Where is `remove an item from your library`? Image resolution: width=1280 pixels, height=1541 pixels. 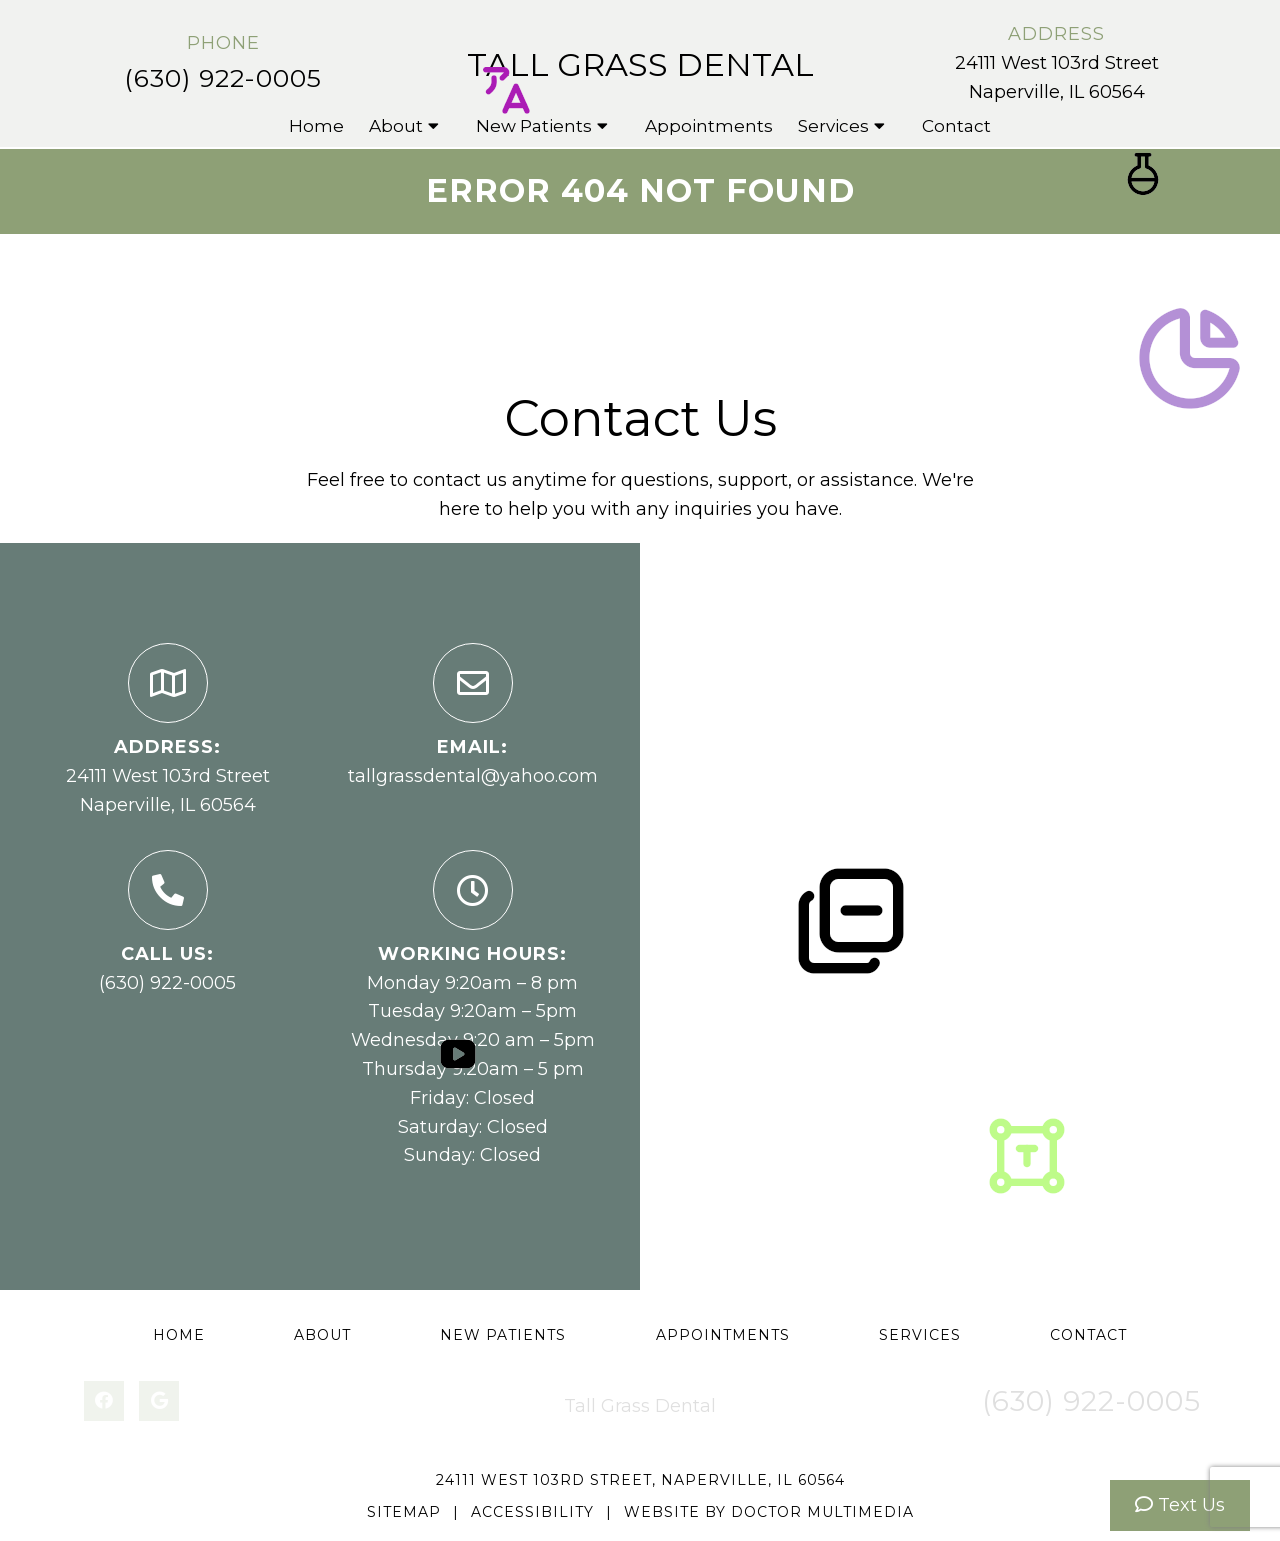
remove an item from your library is located at coordinates (851, 921).